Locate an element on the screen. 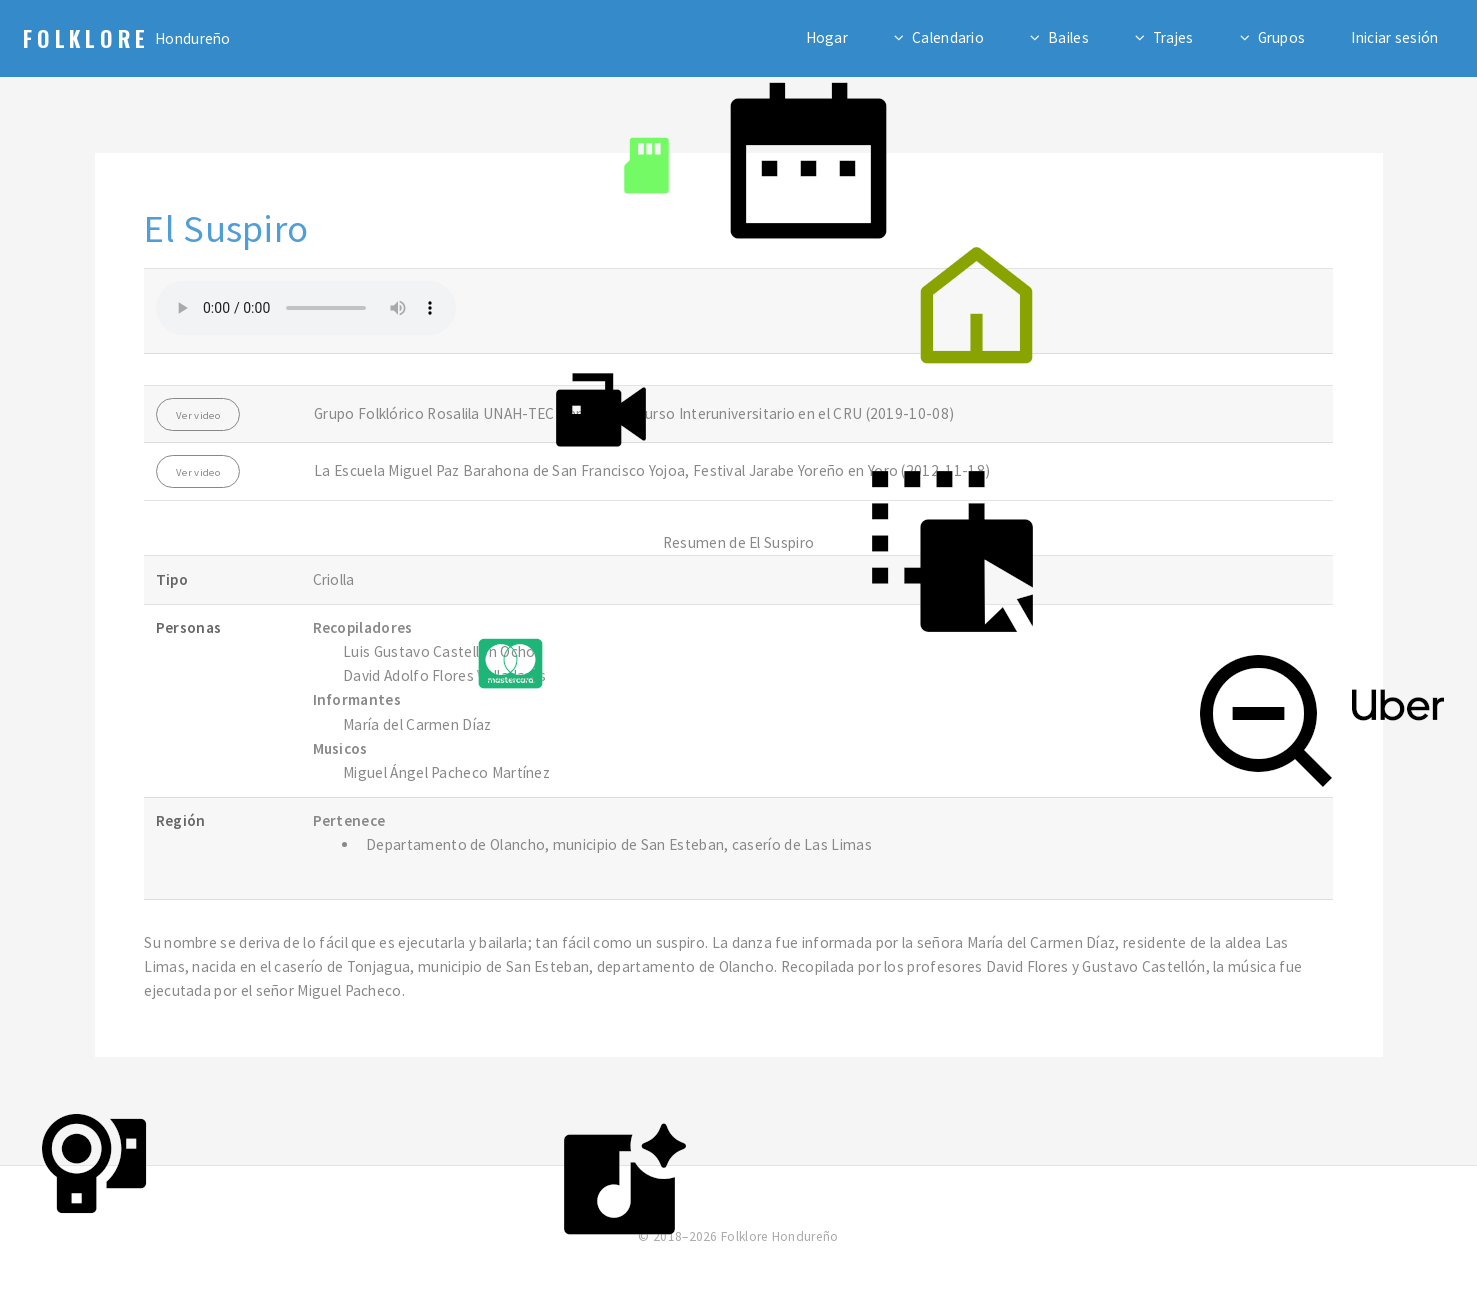 The height and width of the screenshot is (1307, 1477). view calendar or scheduled events is located at coordinates (808, 168).